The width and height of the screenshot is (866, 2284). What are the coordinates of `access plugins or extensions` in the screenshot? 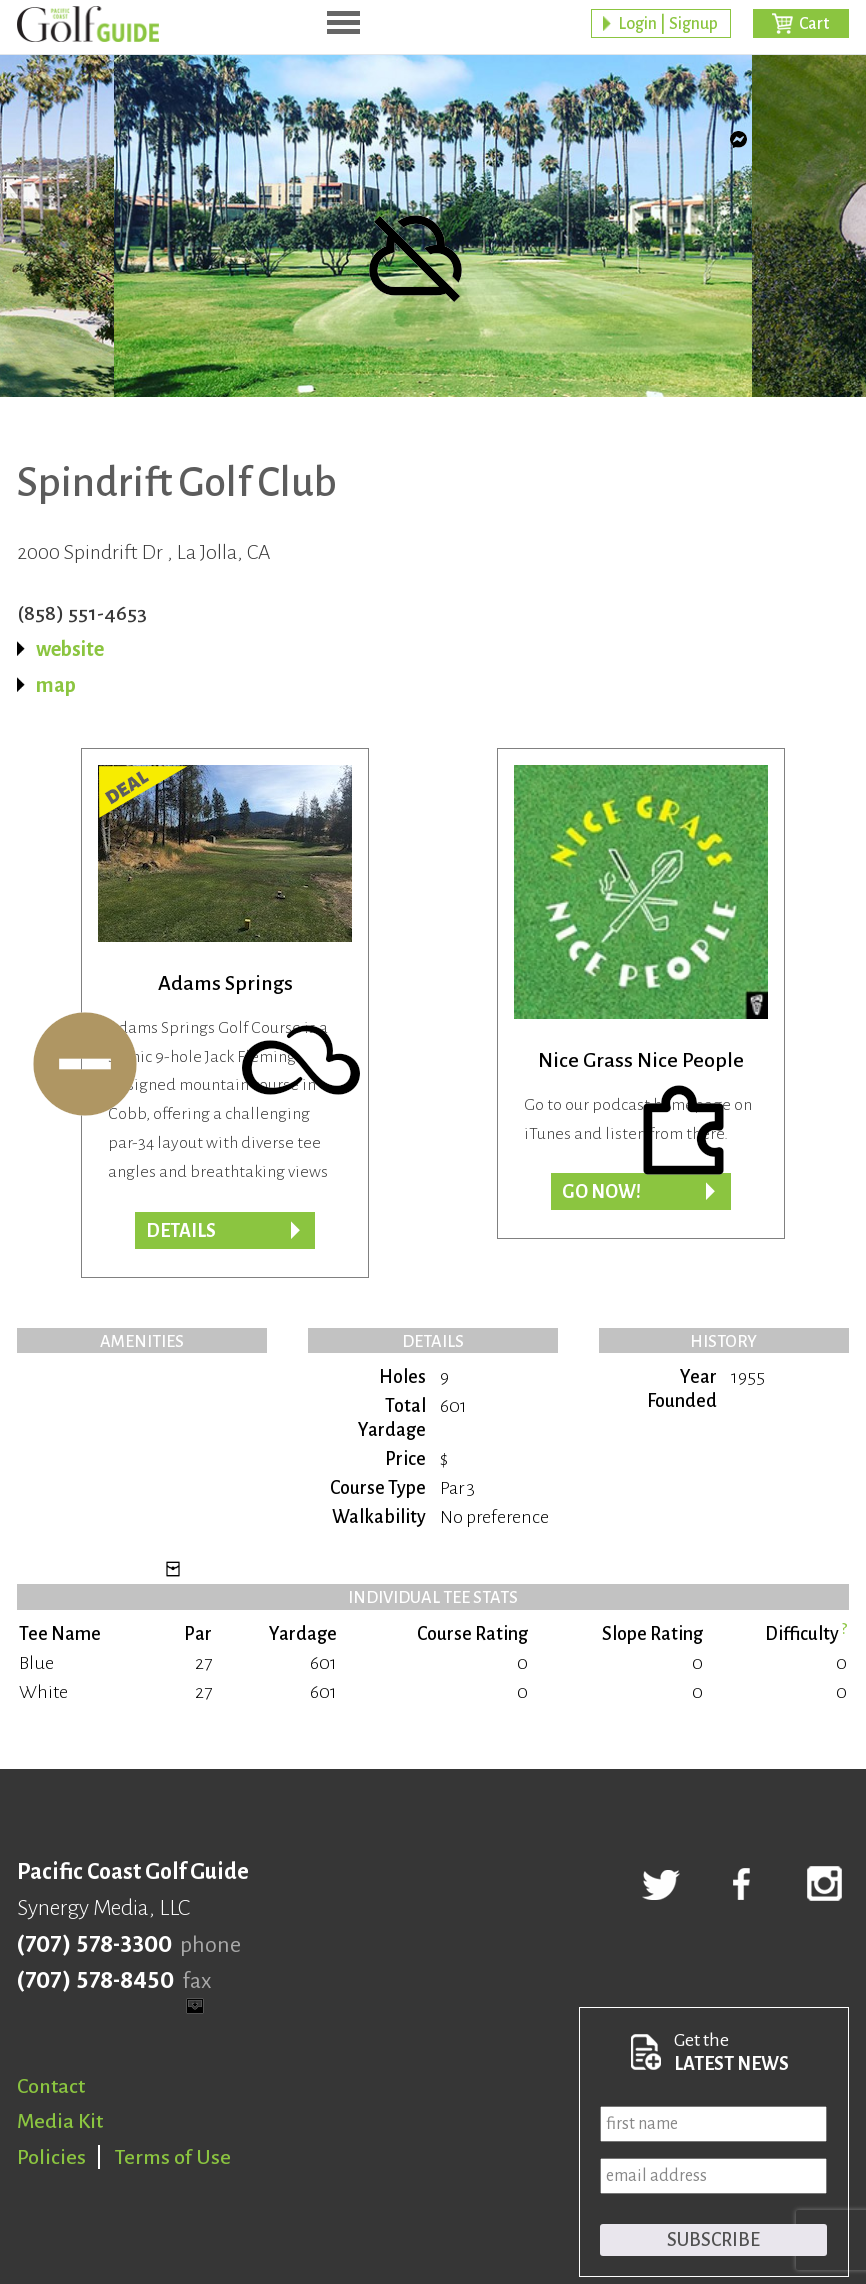 It's located at (683, 1134).